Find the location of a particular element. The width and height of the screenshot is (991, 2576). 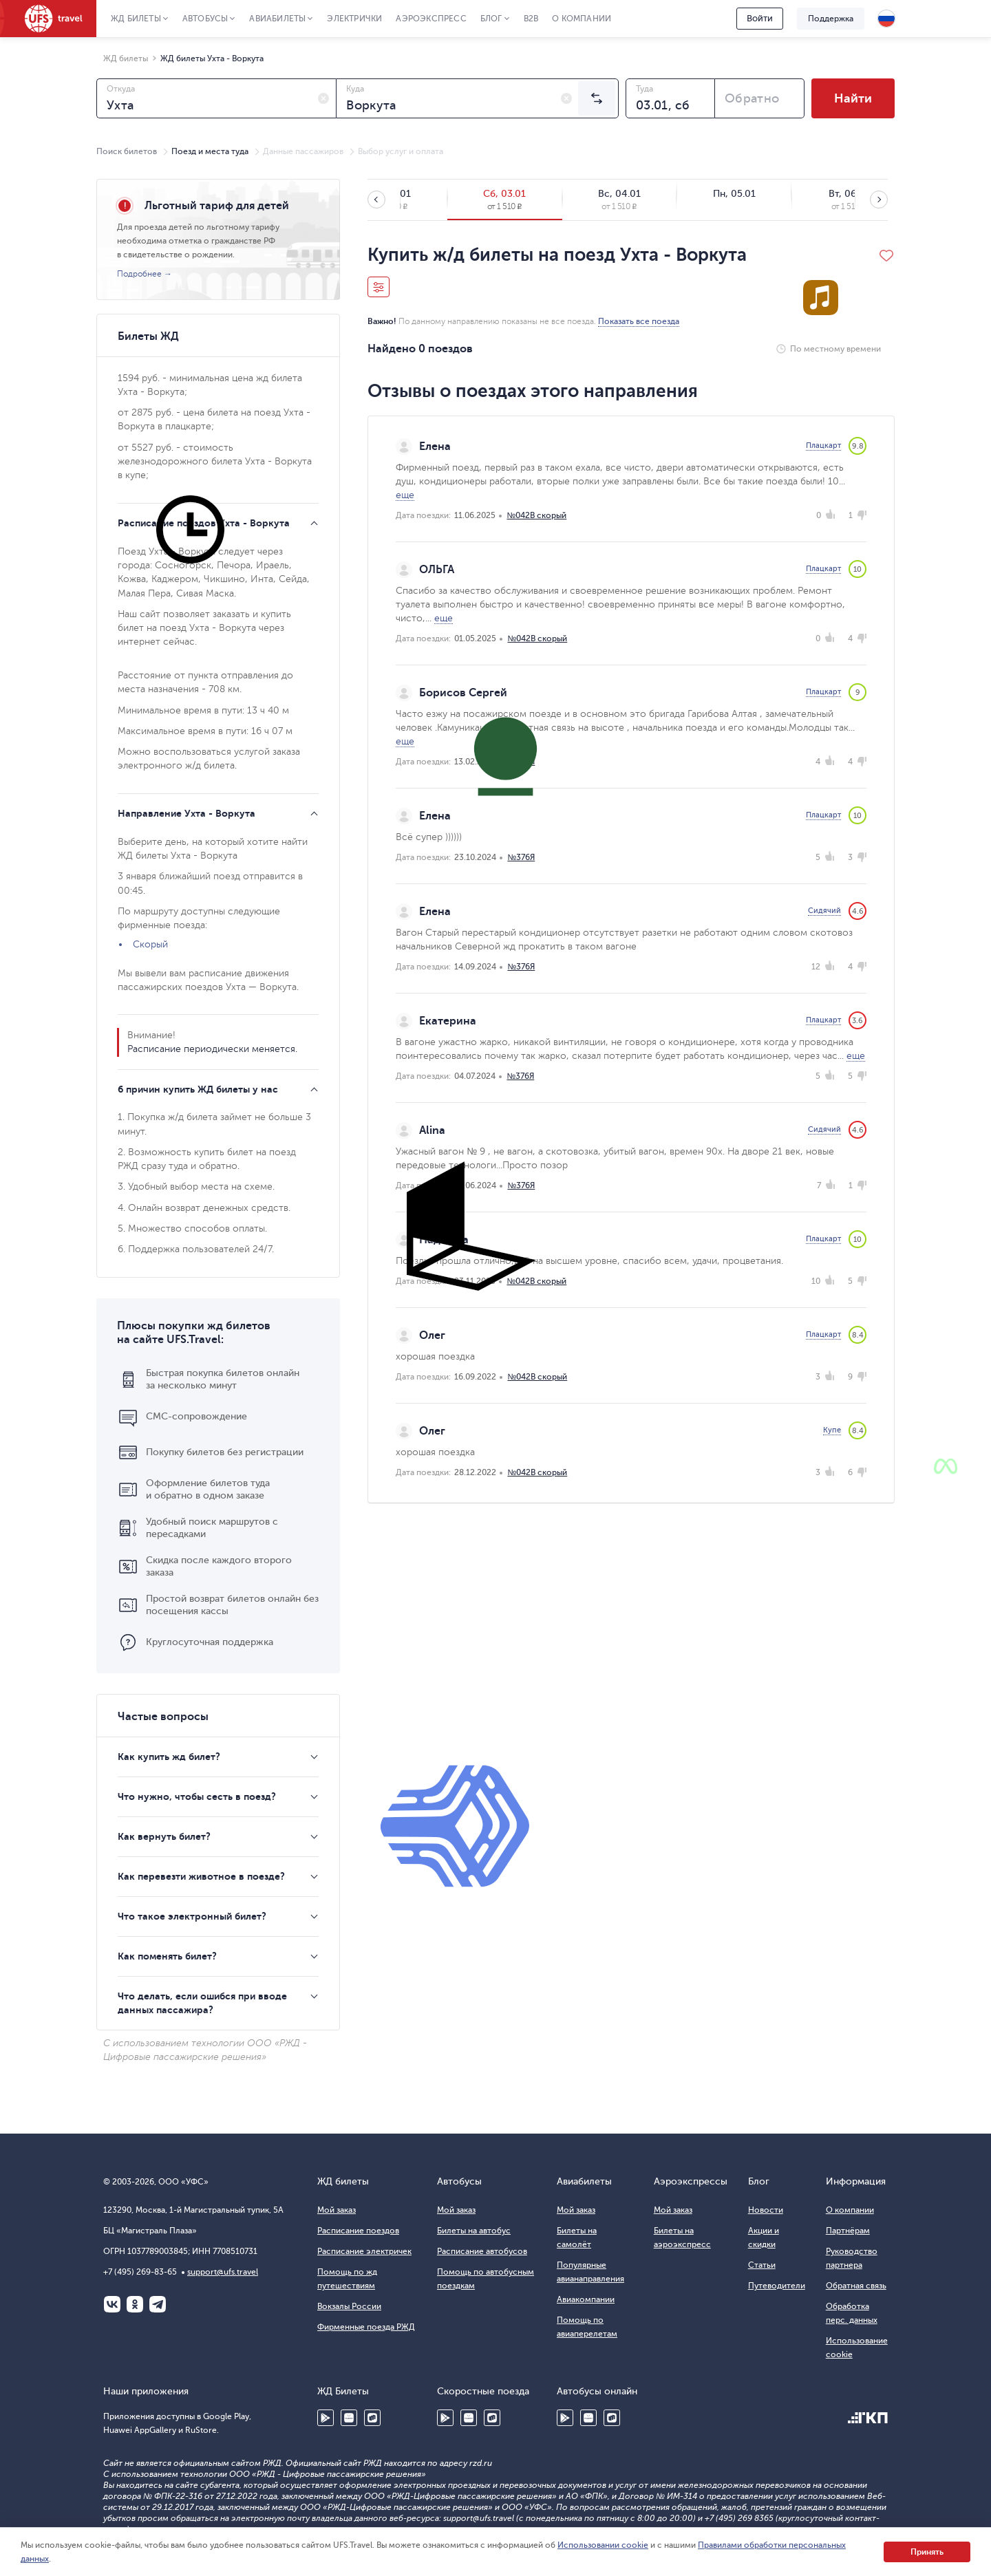

pm2 process manager logo is located at coordinates (455, 1826).